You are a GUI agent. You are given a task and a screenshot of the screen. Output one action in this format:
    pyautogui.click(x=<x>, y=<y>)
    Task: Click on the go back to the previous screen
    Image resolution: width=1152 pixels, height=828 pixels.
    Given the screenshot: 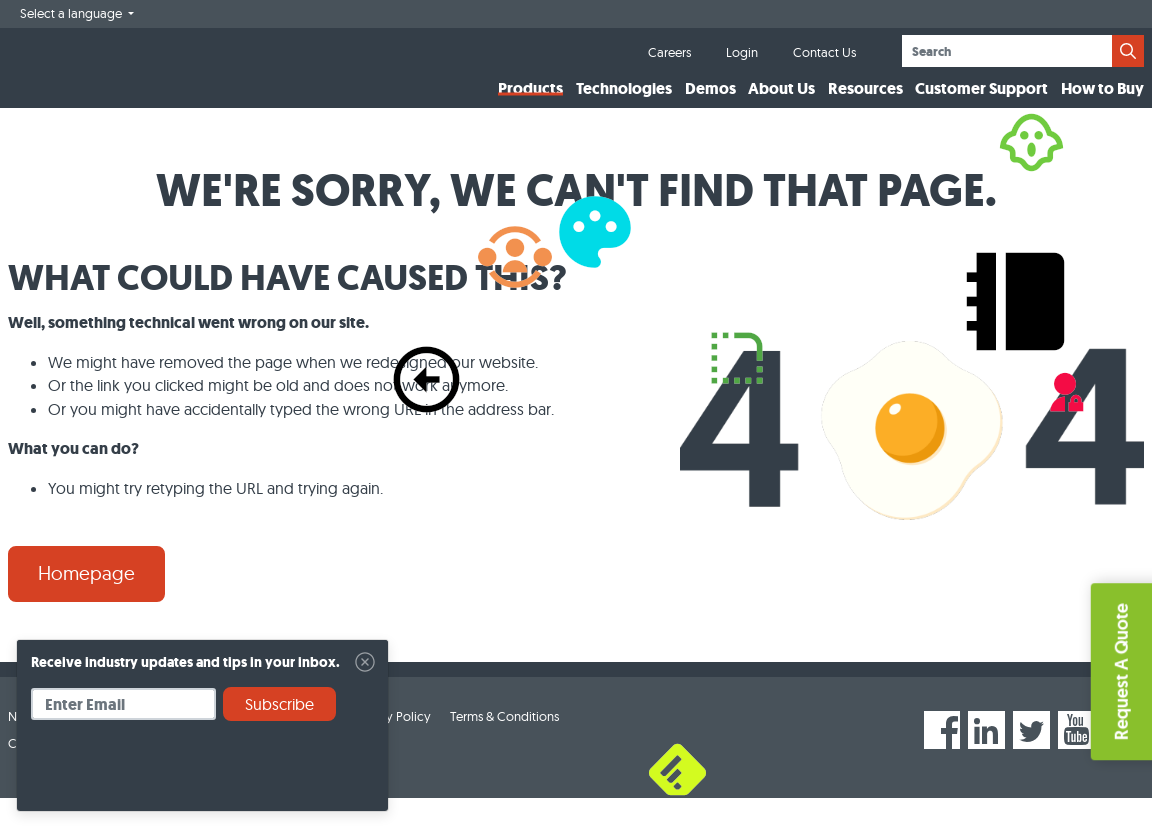 What is the action you would take?
    pyautogui.click(x=426, y=379)
    